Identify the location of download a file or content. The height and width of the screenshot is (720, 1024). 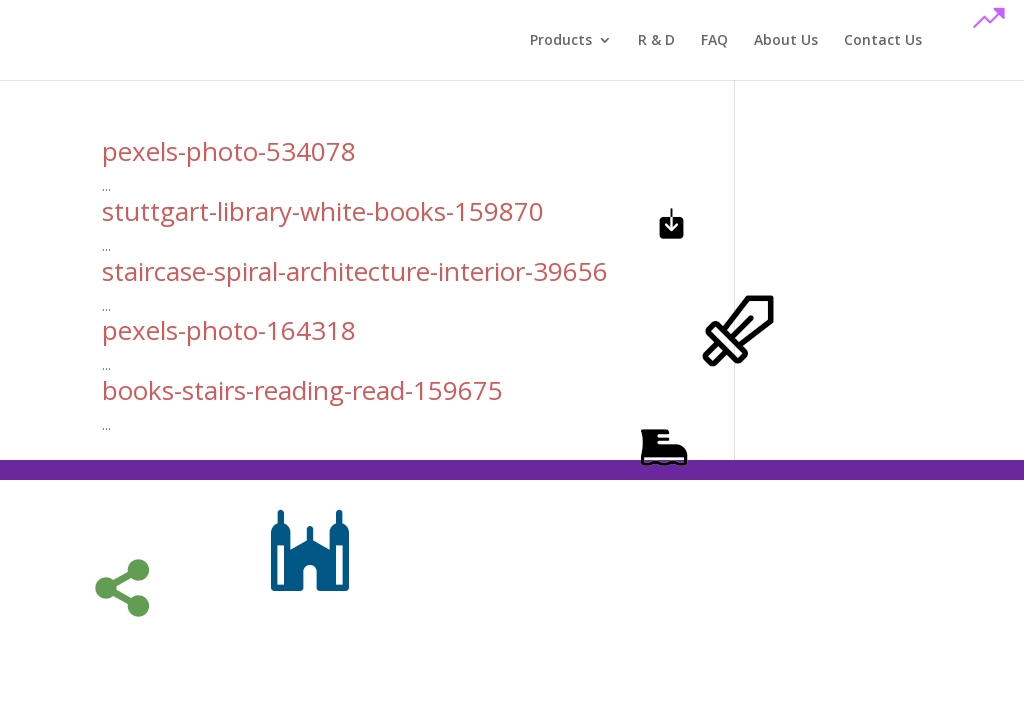
(671, 223).